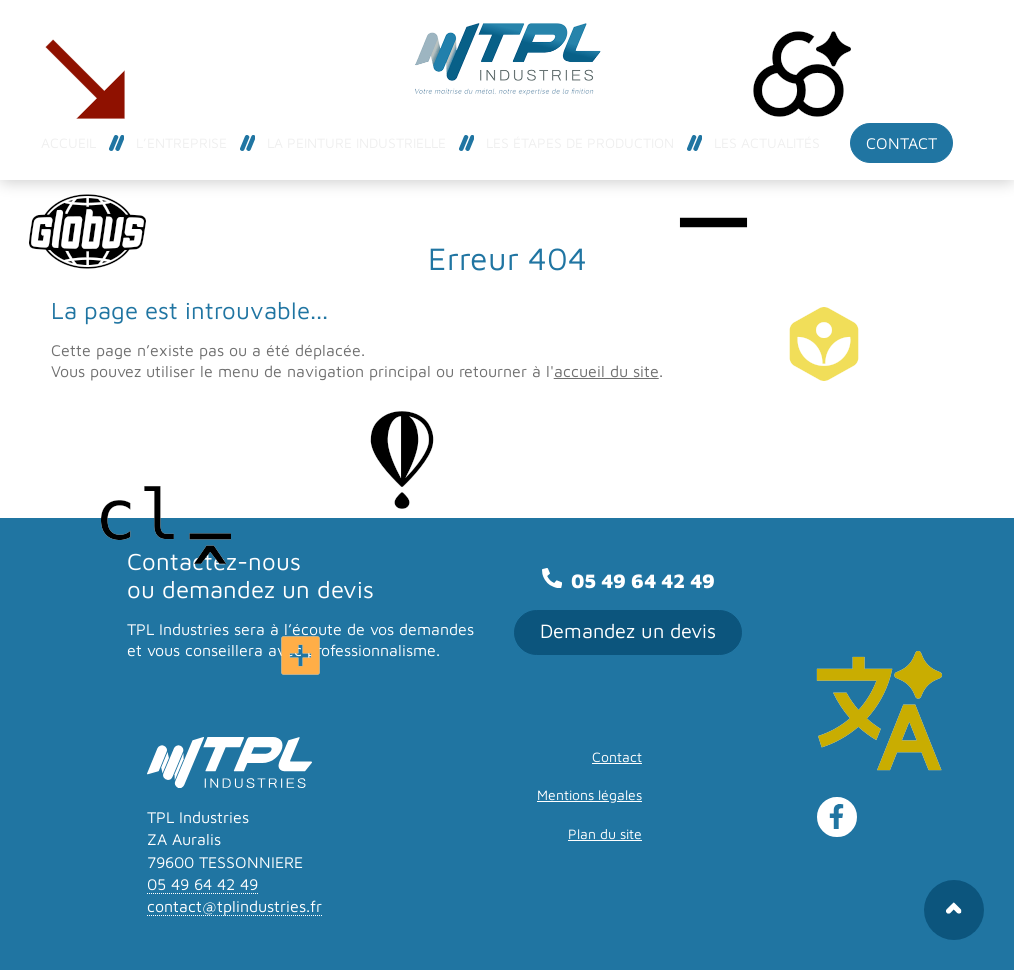 Image resolution: width=1014 pixels, height=970 pixels. What do you see at coordinates (402, 460) in the screenshot?
I see `fly.io logo - cloud hosting and deployment platform` at bounding box center [402, 460].